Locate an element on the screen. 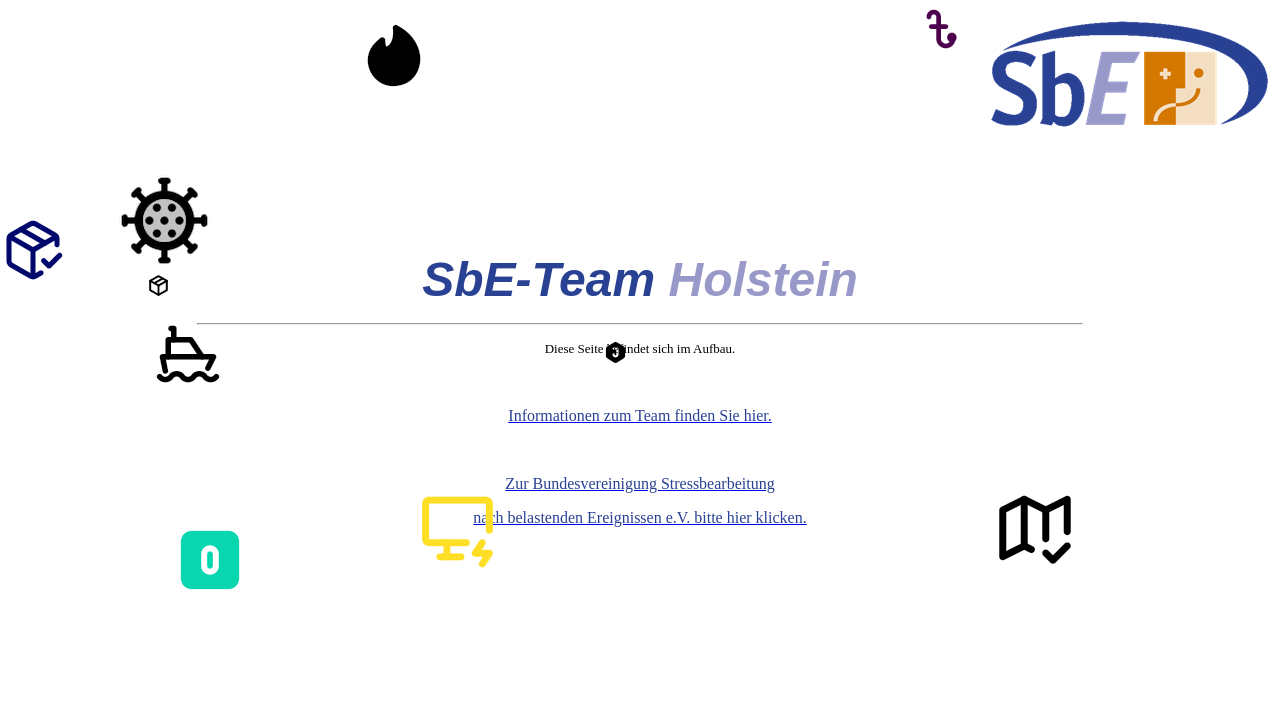  desktop power or energy settings is located at coordinates (457, 528).